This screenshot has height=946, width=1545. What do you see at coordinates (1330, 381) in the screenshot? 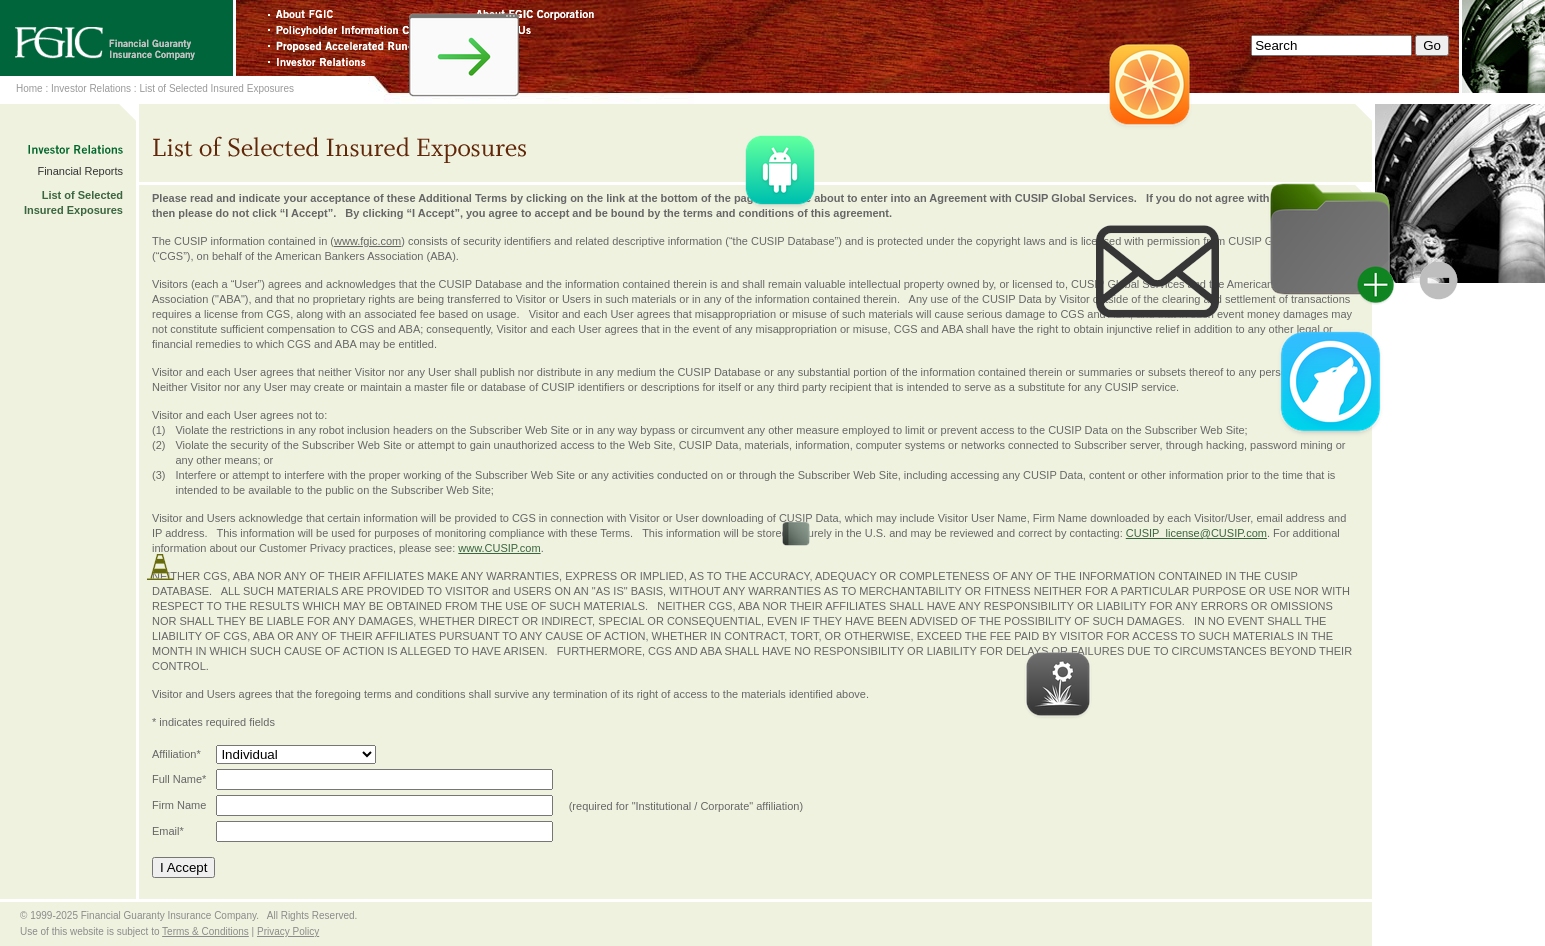
I see `open librewolf browser` at bounding box center [1330, 381].